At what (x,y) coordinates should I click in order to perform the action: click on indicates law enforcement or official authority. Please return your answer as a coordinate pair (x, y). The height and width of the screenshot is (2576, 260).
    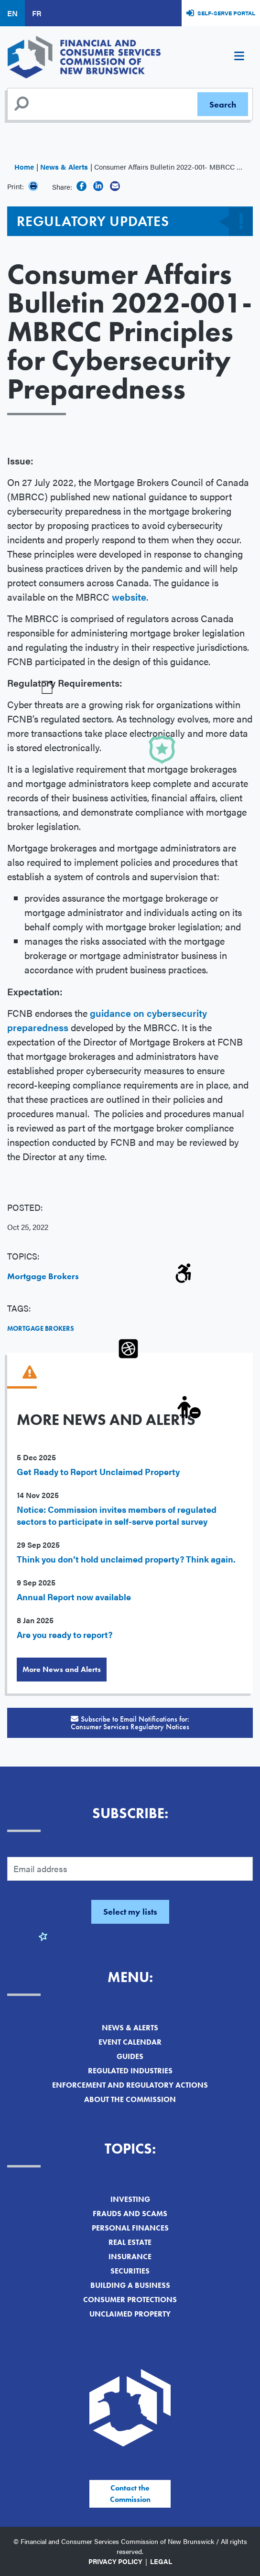
    Looking at the image, I should click on (162, 749).